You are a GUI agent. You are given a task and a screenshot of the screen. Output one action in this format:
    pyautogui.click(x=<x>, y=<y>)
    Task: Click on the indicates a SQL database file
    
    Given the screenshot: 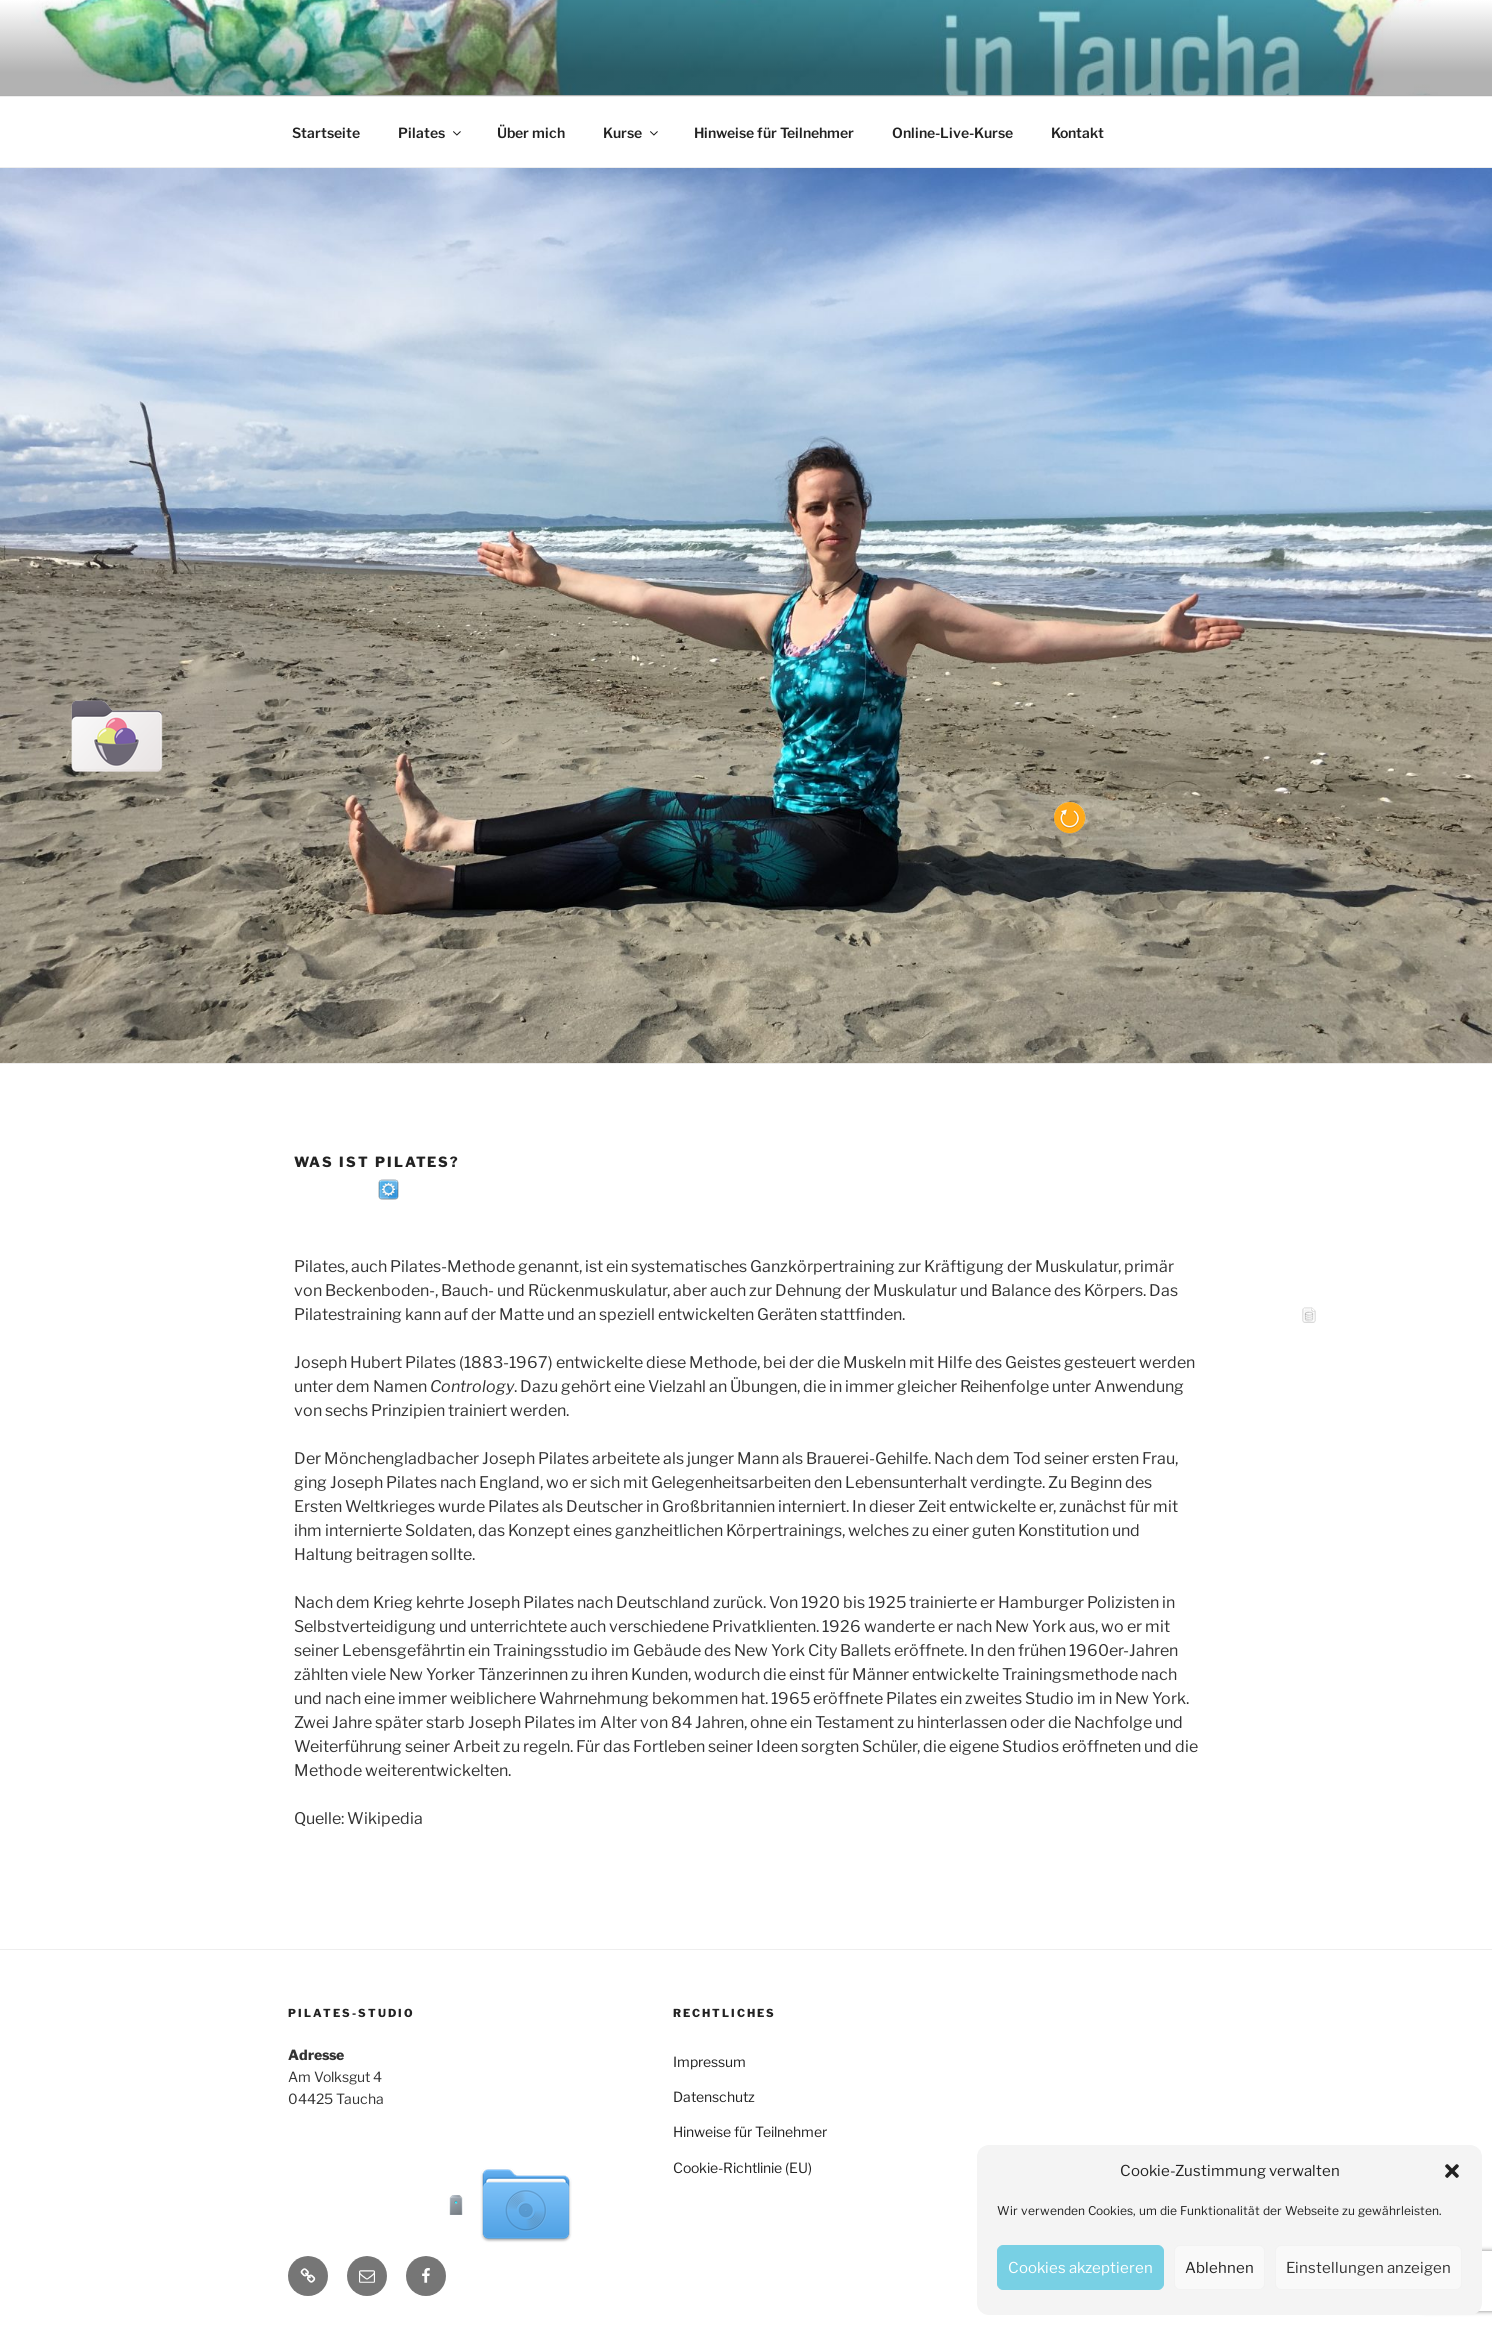 What is the action you would take?
    pyautogui.click(x=1309, y=1315)
    